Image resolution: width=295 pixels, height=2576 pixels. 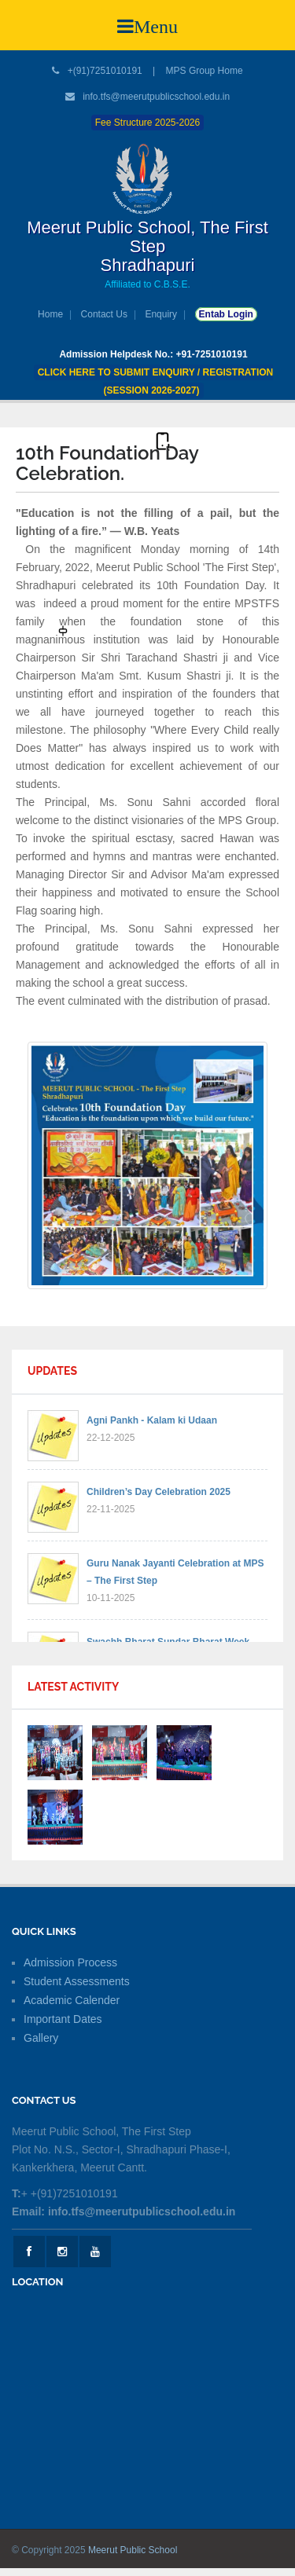 What do you see at coordinates (63, 631) in the screenshot?
I see `align selected elements to center` at bounding box center [63, 631].